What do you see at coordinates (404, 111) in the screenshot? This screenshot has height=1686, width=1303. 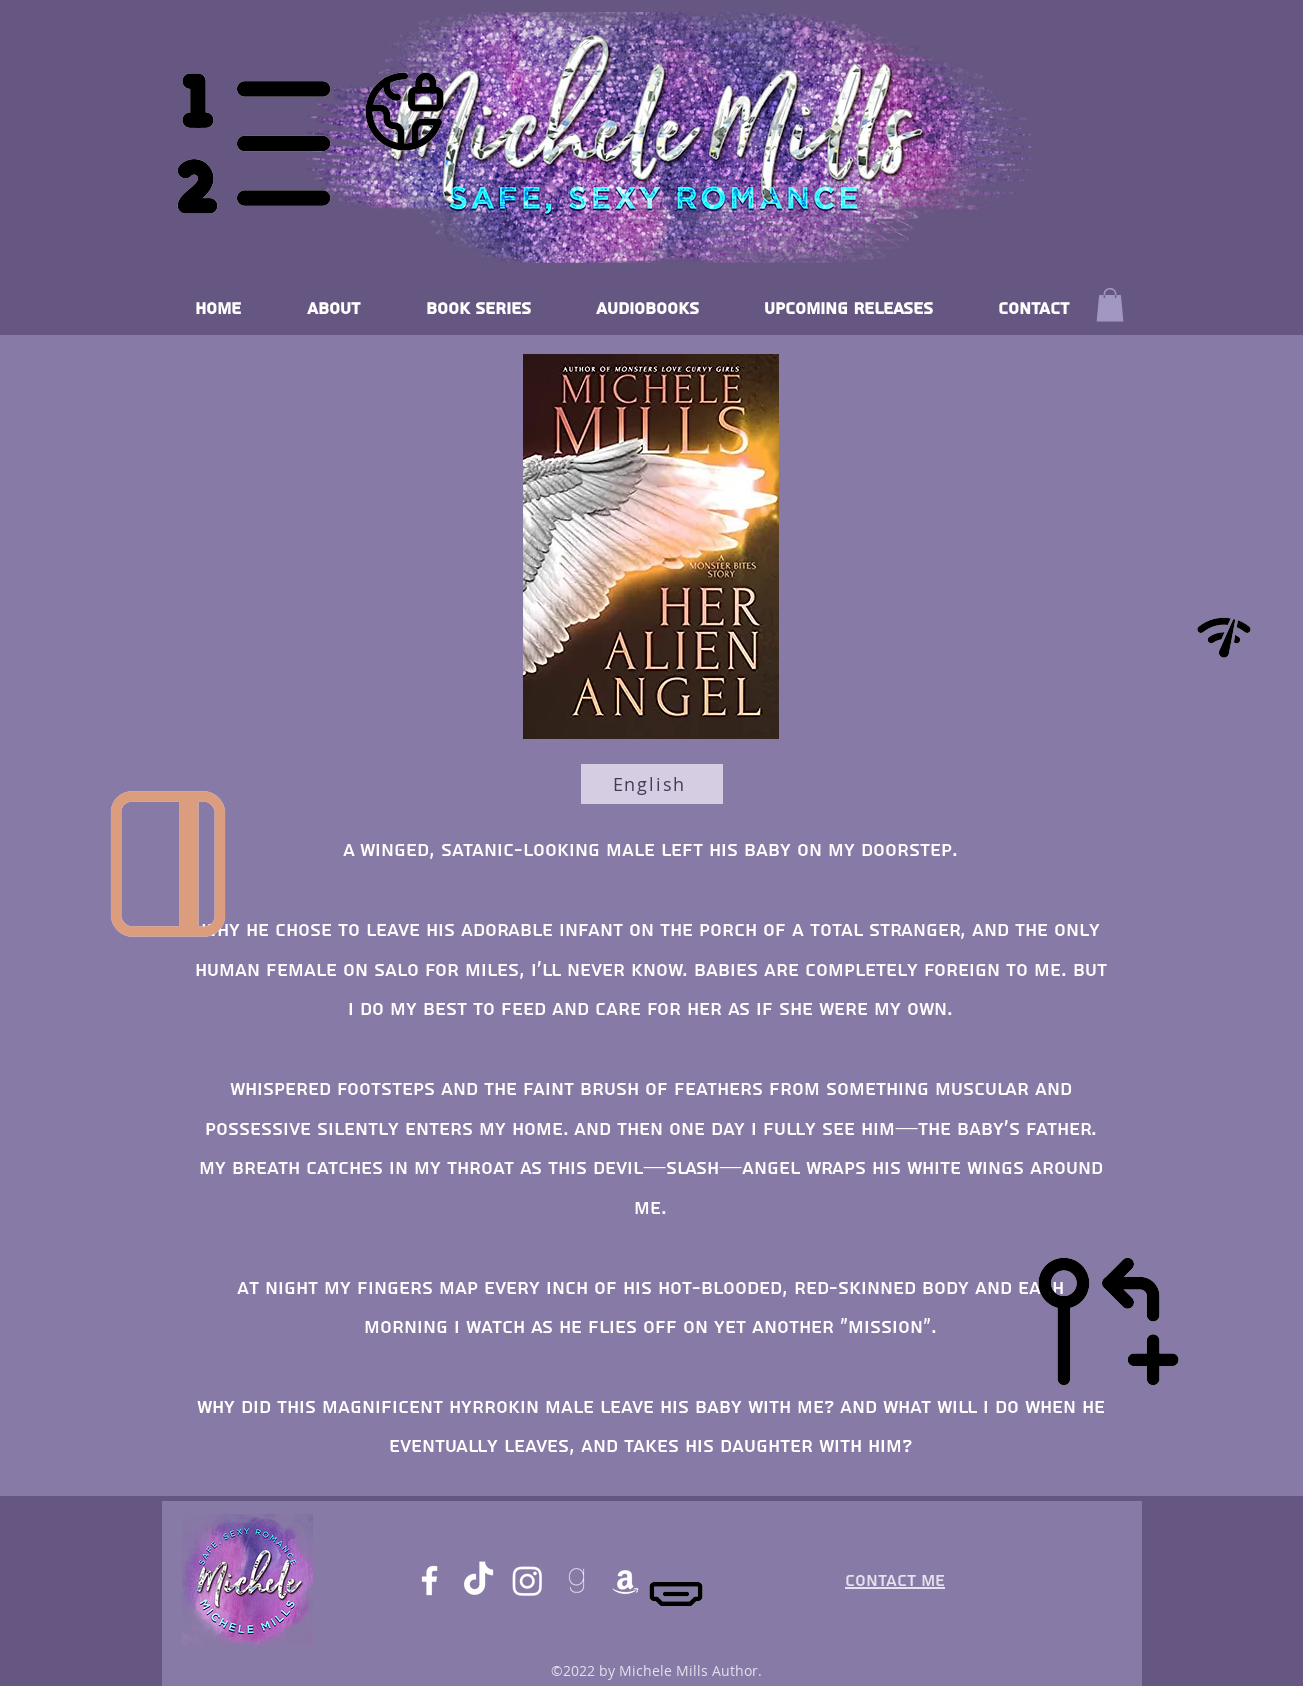 I see `access global security or privacy settings` at bounding box center [404, 111].